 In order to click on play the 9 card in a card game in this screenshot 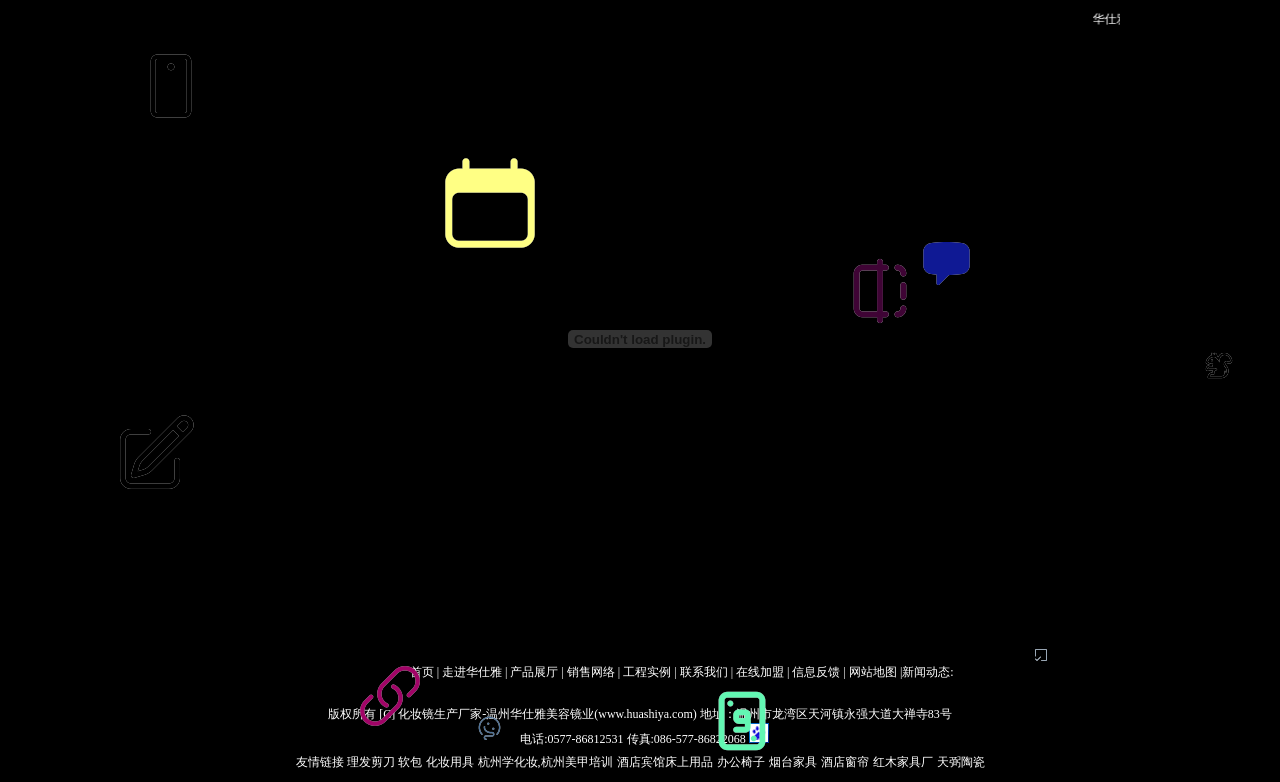, I will do `click(742, 721)`.